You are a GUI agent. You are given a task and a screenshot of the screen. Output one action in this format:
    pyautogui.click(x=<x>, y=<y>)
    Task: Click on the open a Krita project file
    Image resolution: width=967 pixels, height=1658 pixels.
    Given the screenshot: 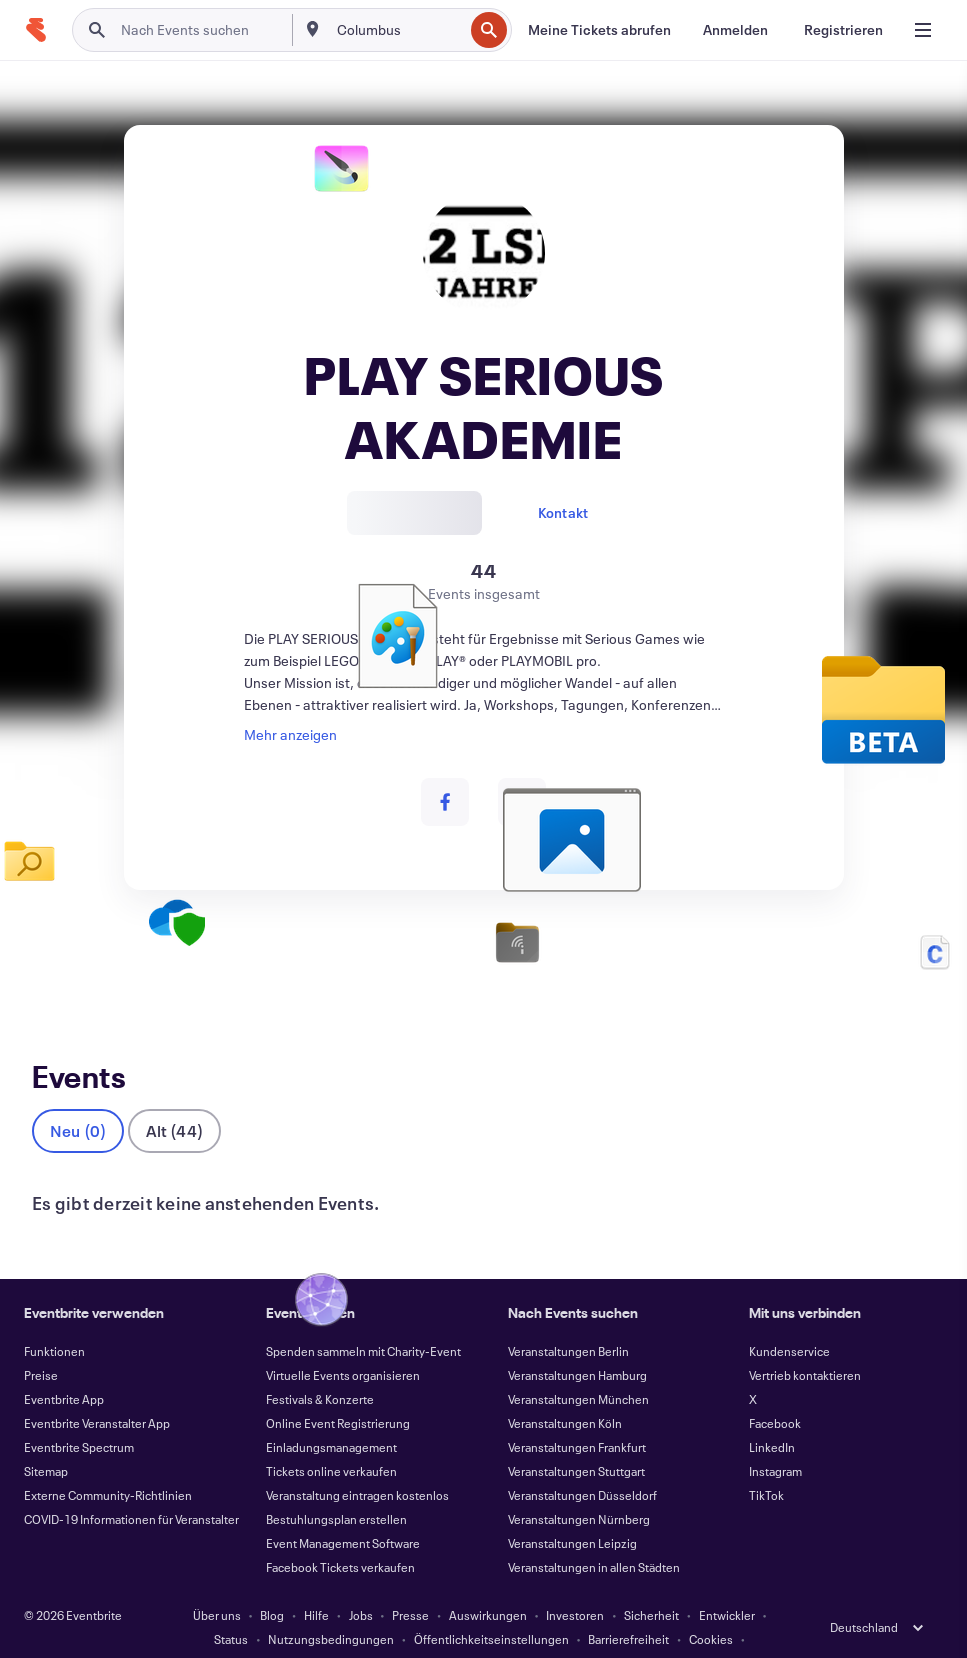 What is the action you would take?
    pyautogui.click(x=341, y=166)
    